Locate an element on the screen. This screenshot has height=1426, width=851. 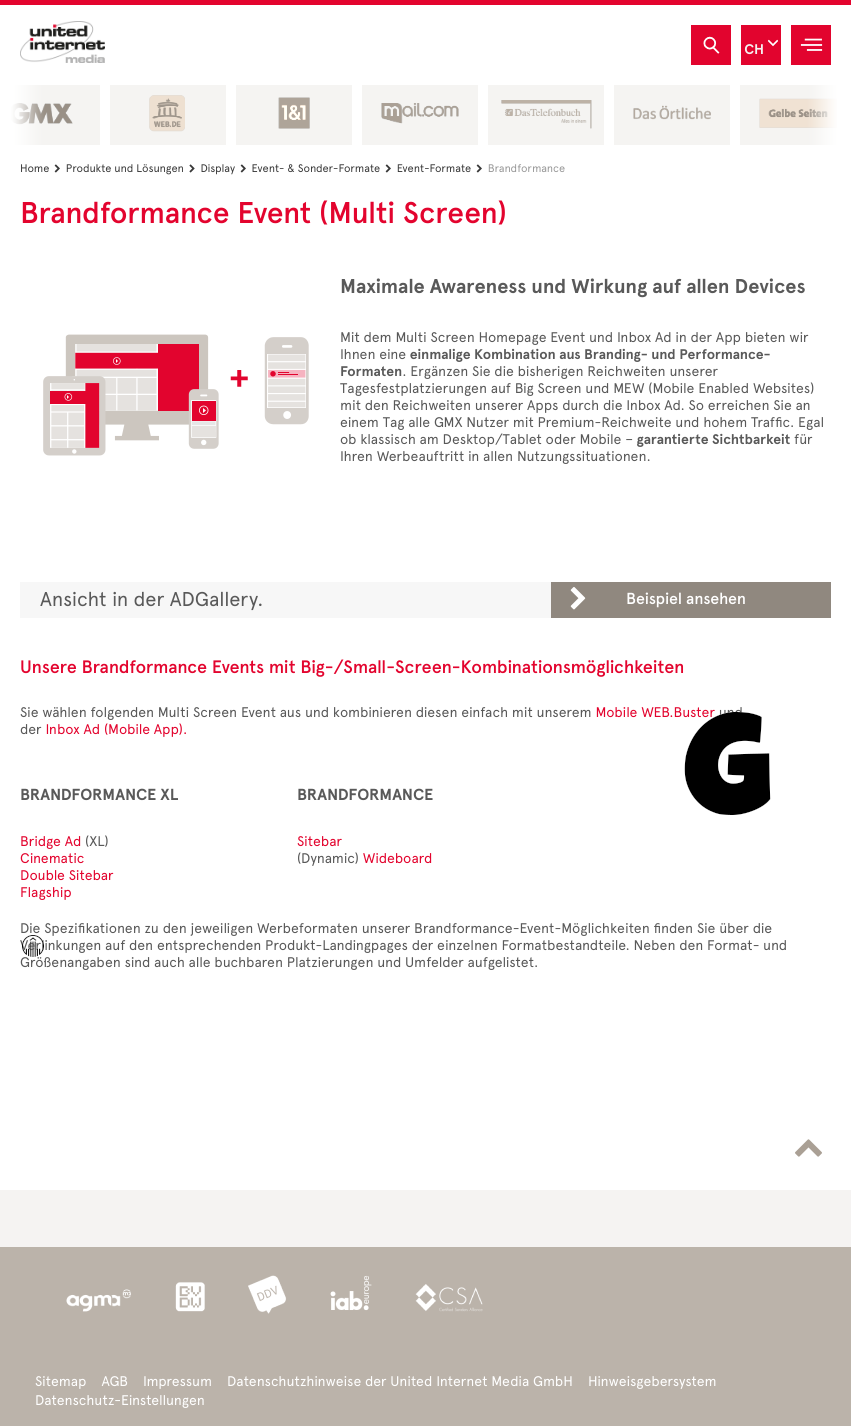
boehringer ingelheim company logo is located at coordinates (33, 946).